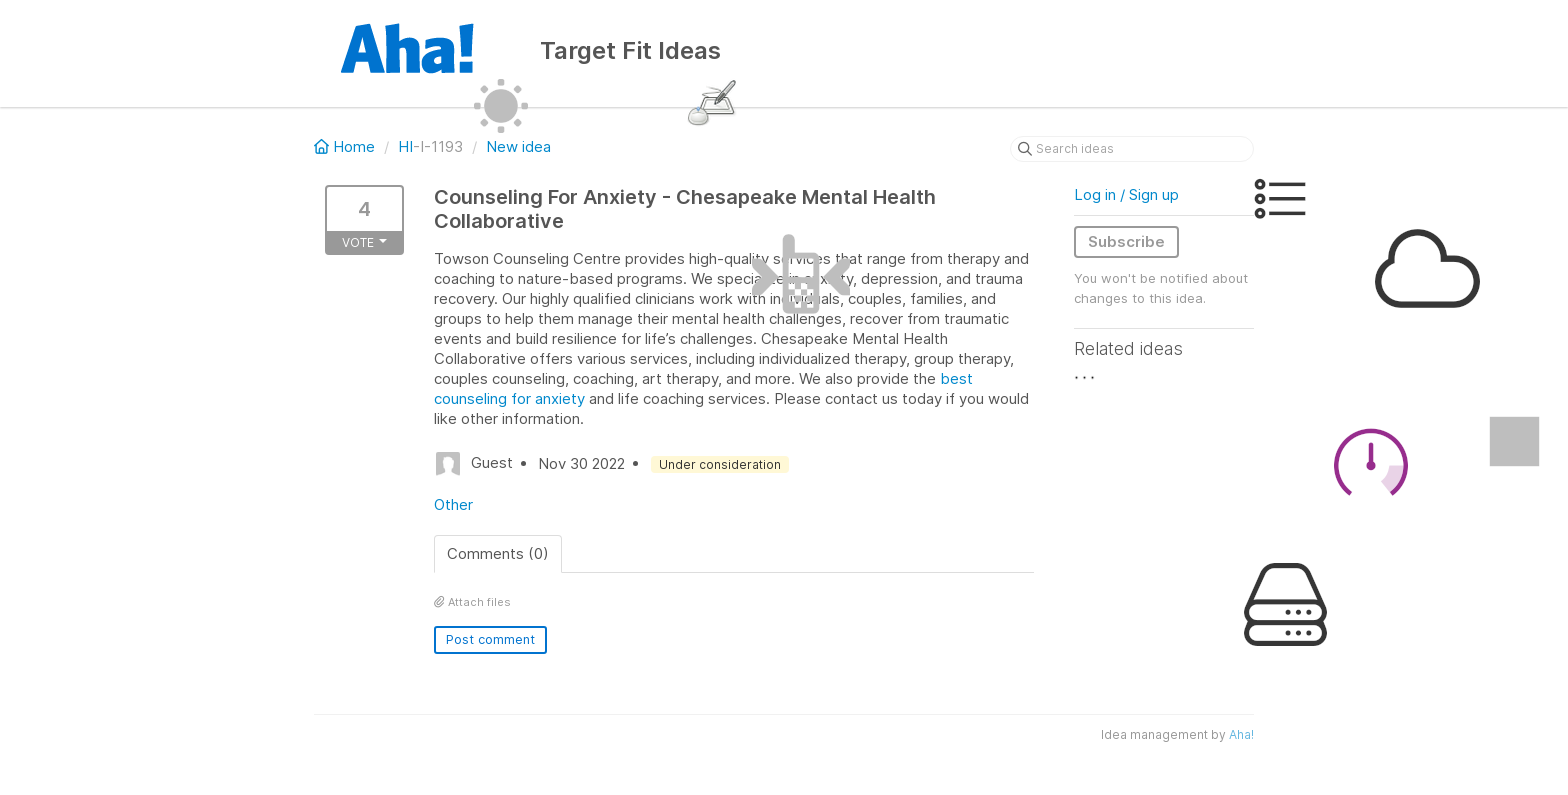 The height and width of the screenshot is (795, 1568). What do you see at coordinates (1427, 268) in the screenshot?
I see `view weather information` at bounding box center [1427, 268].